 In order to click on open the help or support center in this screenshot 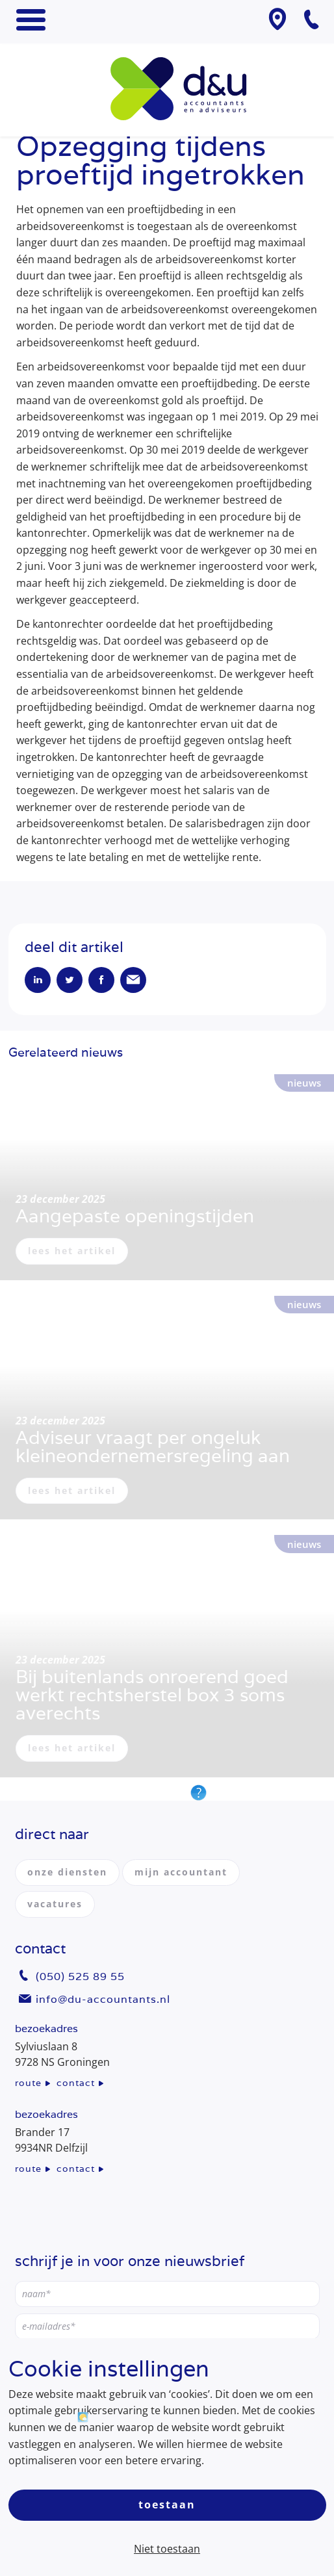, I will do `click(198, 1792)`.